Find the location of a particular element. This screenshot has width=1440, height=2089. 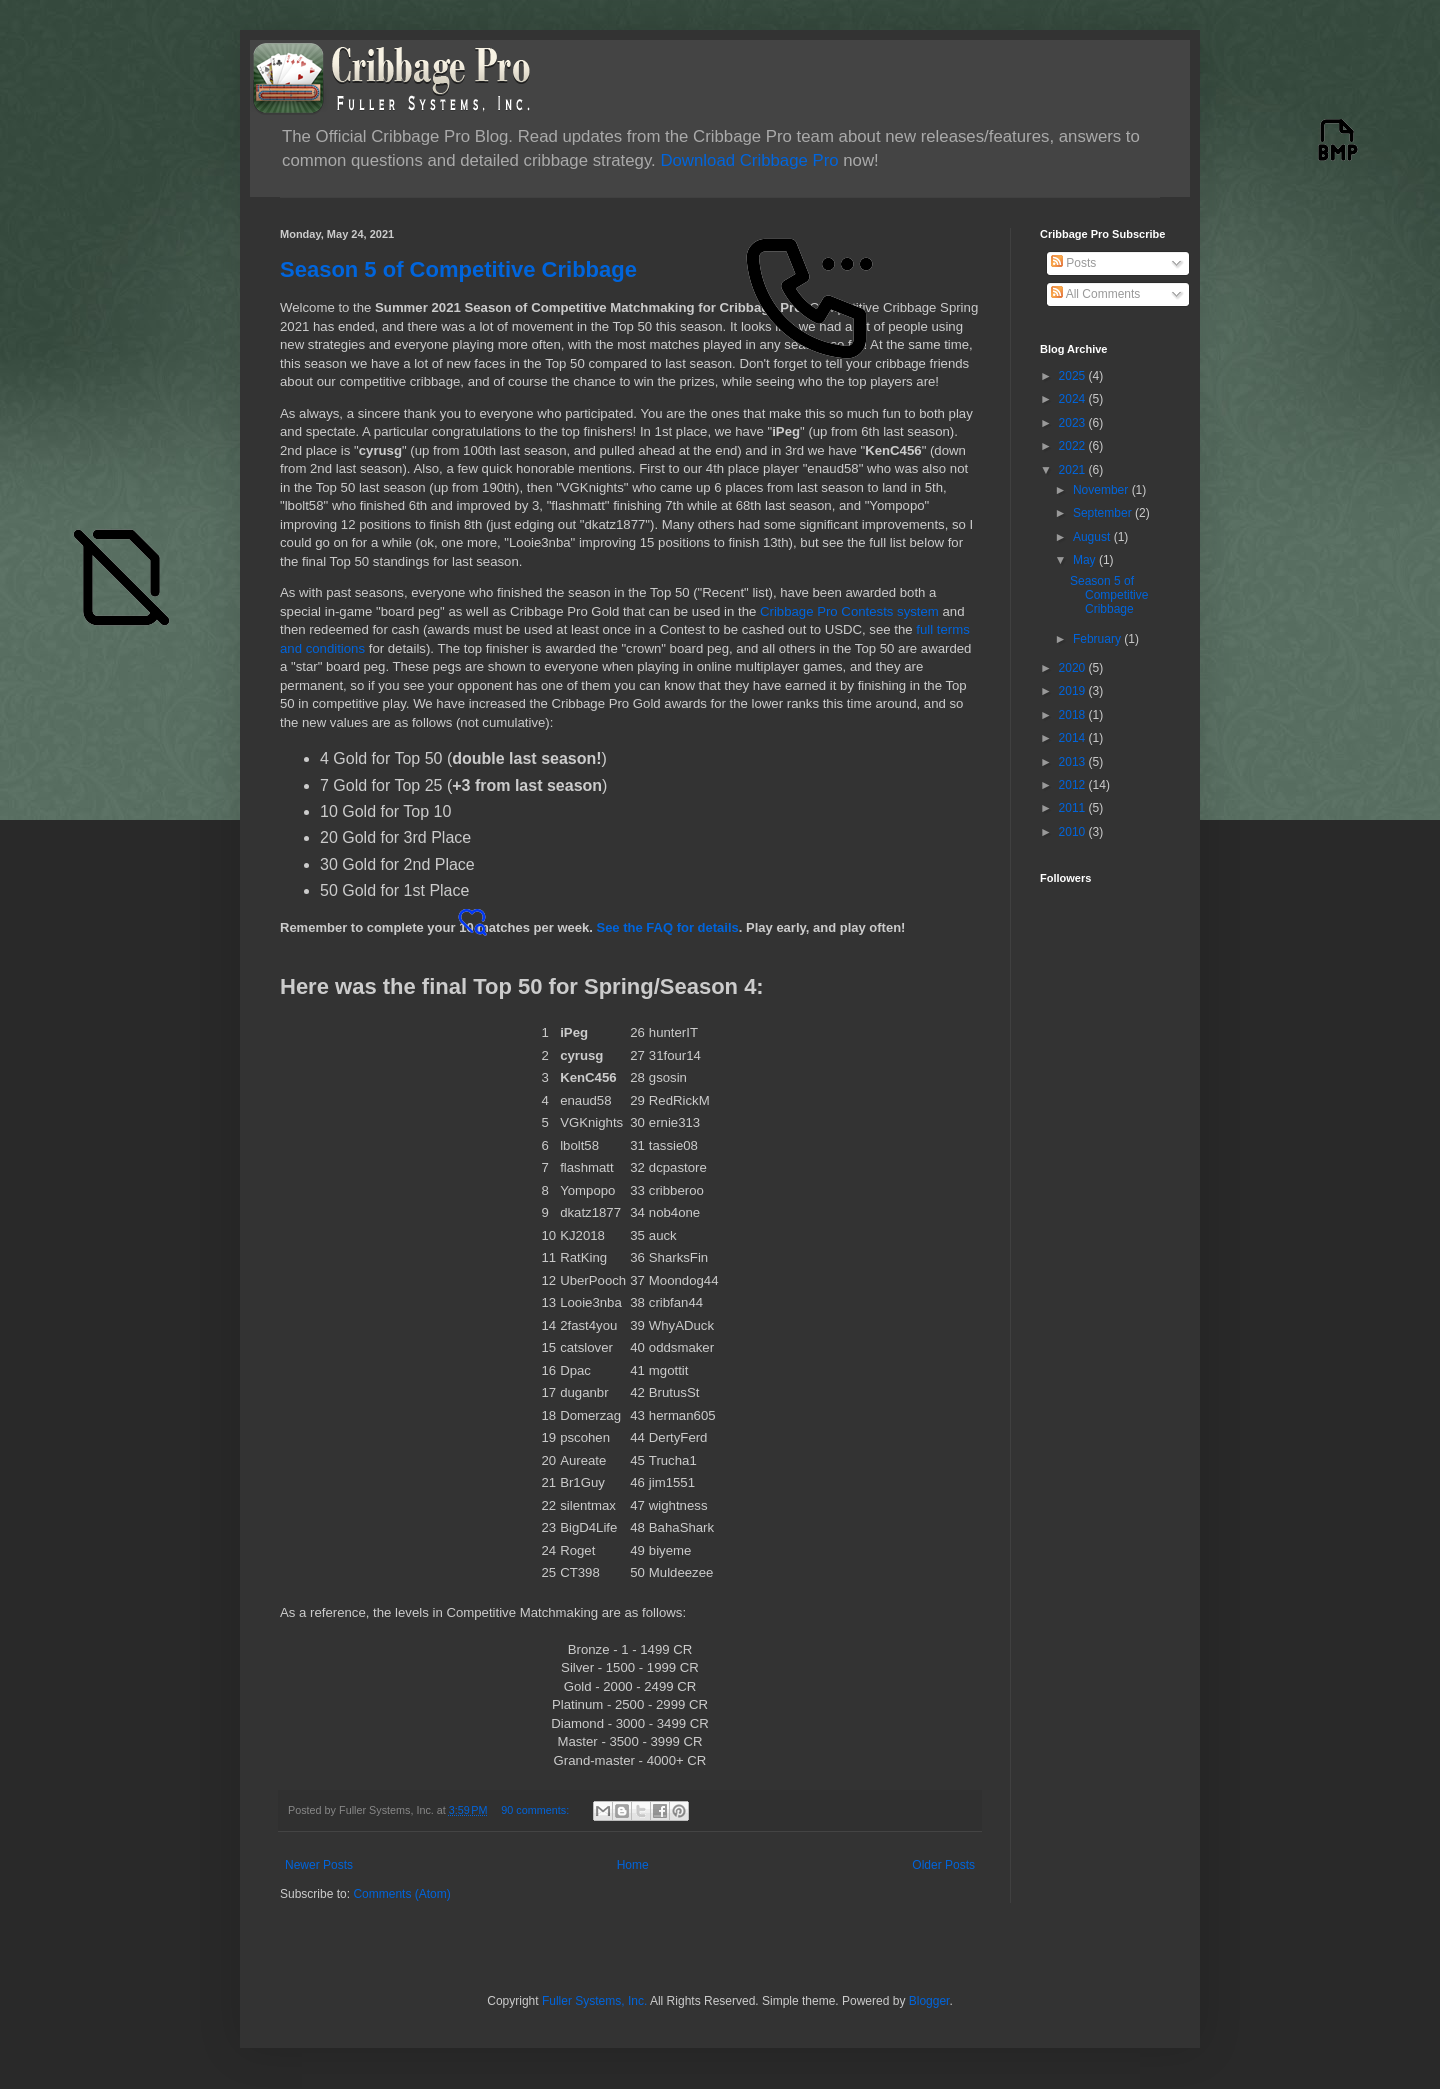

indicates an active or incoming call is located at coordinates (809, 295).